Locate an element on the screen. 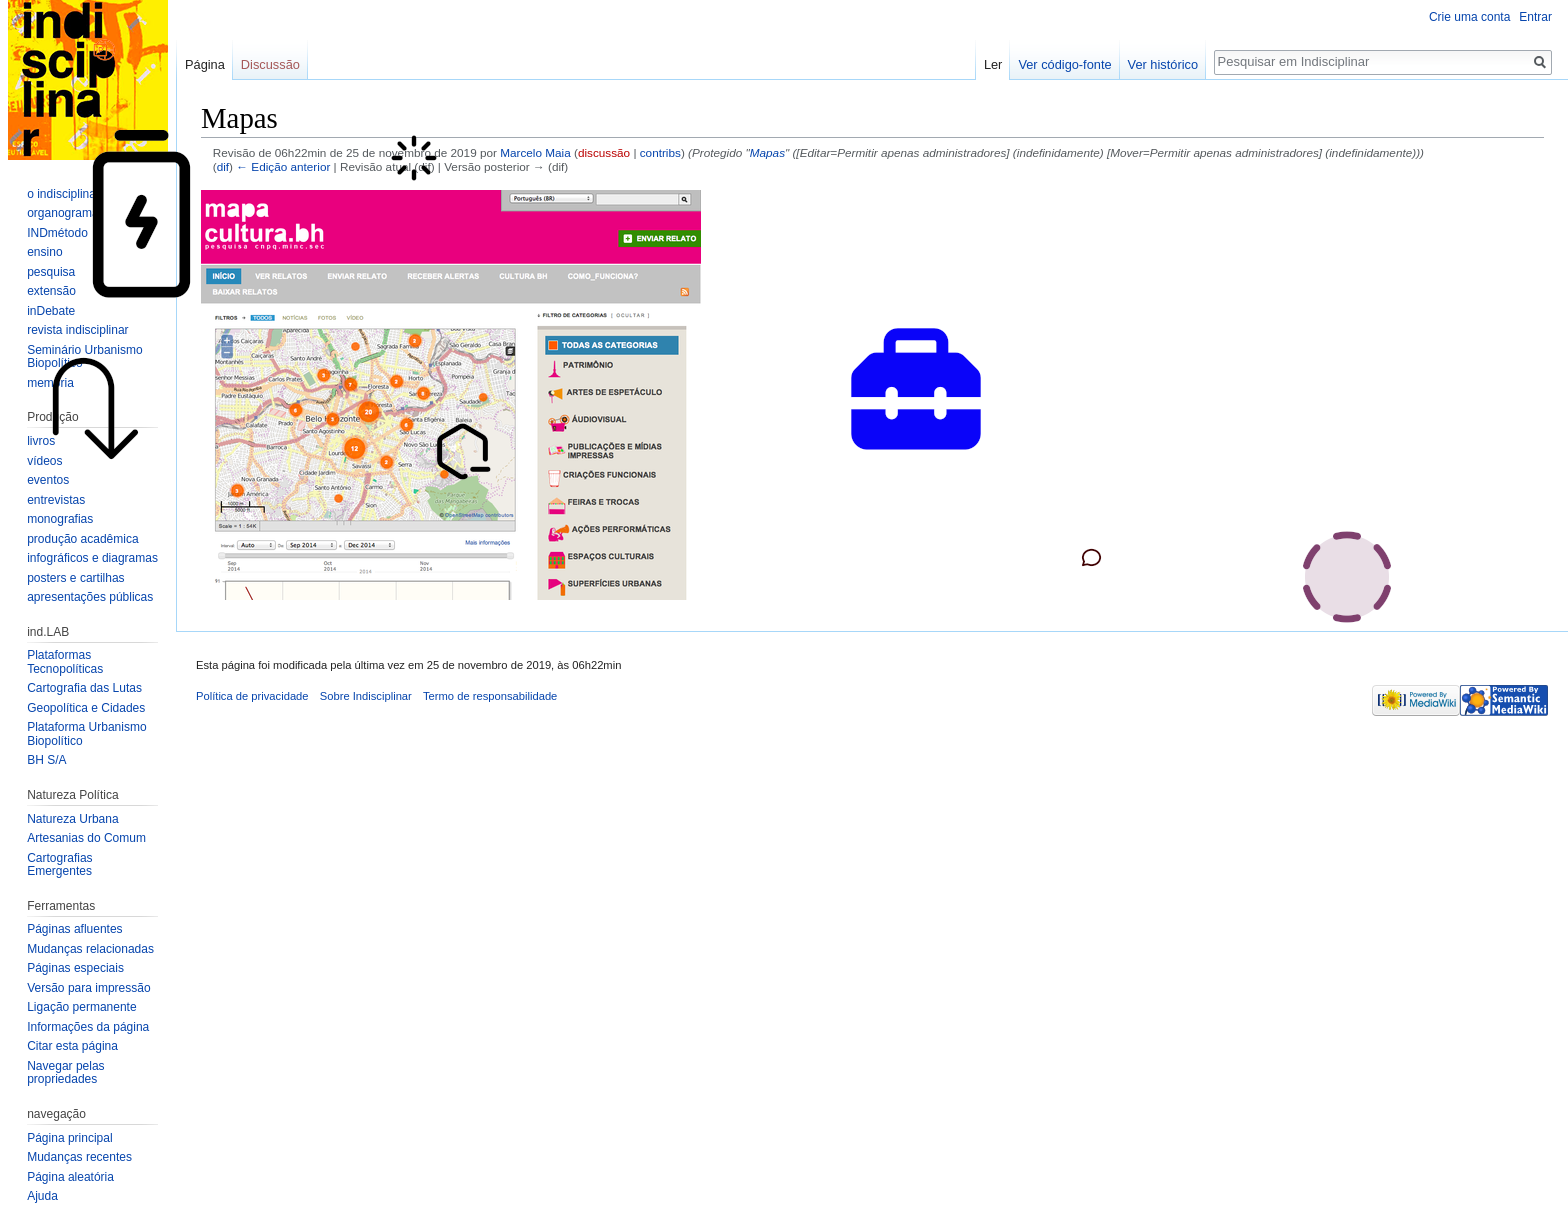 This screenshot has height=1211, width=1568. redo or repeat last action is located at coordinates (91, 408).